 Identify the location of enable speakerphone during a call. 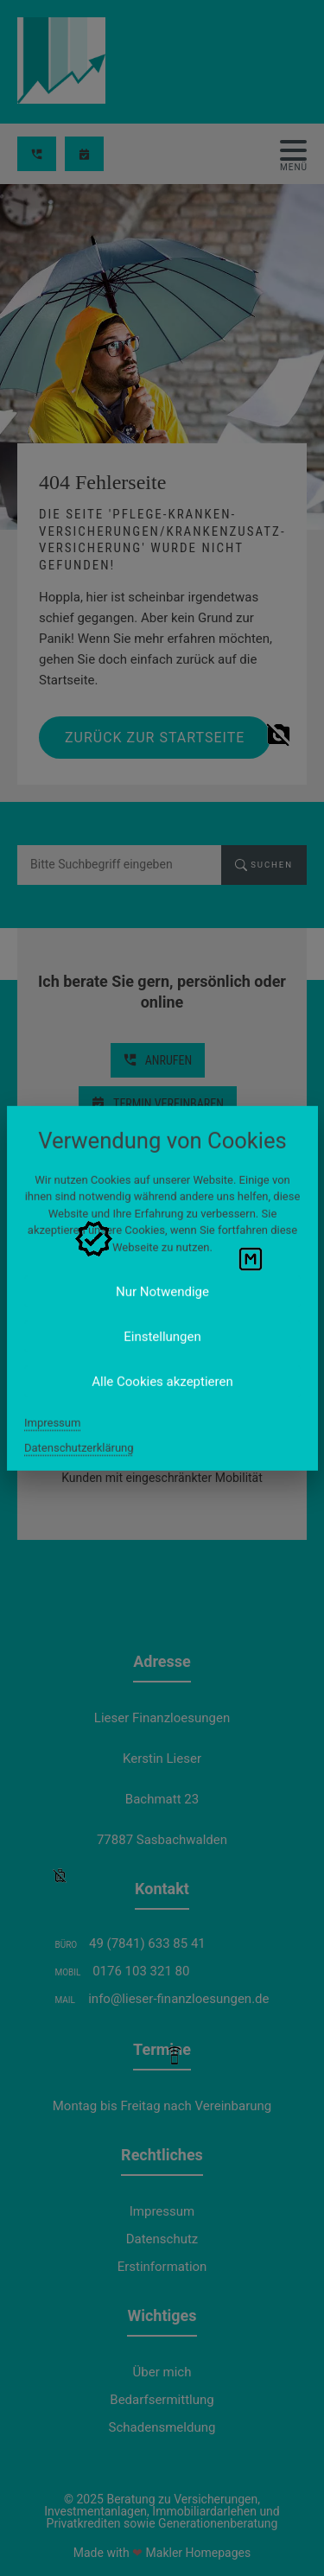
(175, 2056).